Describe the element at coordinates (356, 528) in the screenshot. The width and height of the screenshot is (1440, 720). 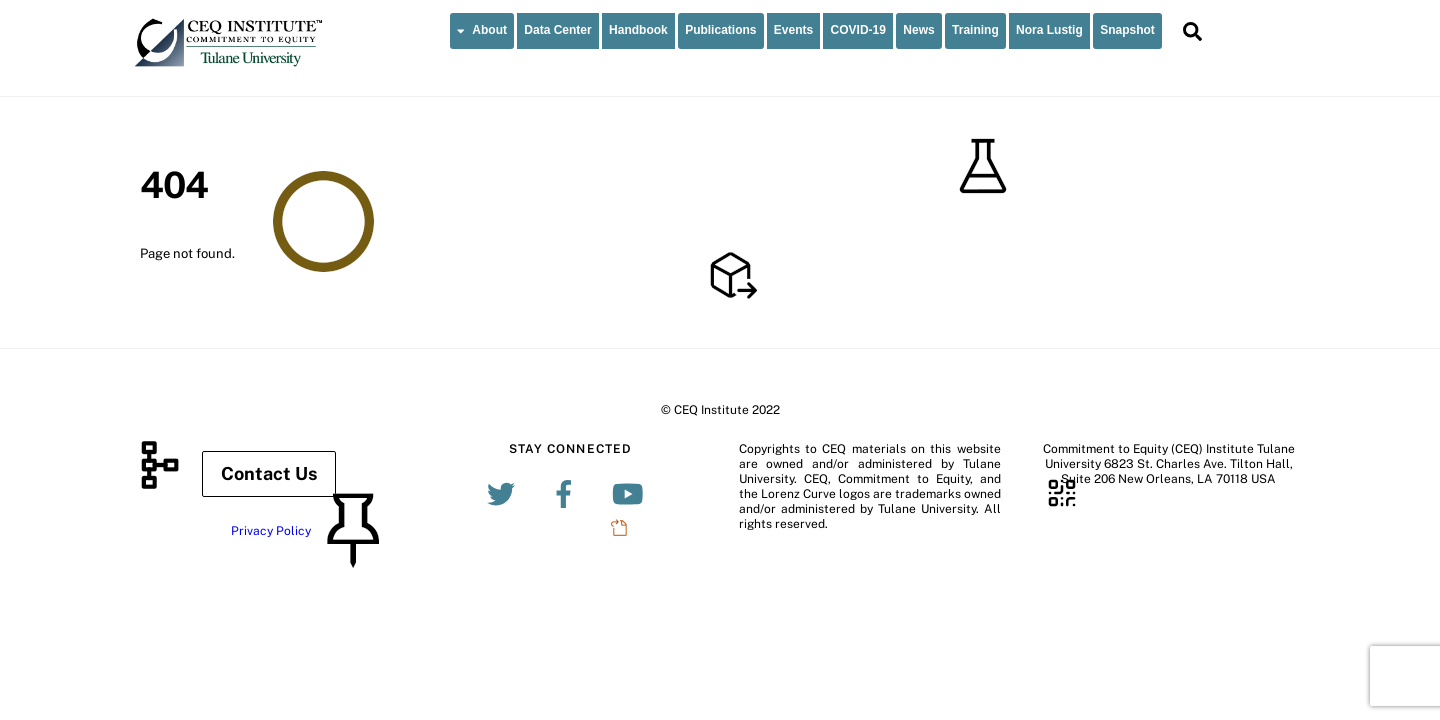
I see `pin item to keep it visible` at that location.